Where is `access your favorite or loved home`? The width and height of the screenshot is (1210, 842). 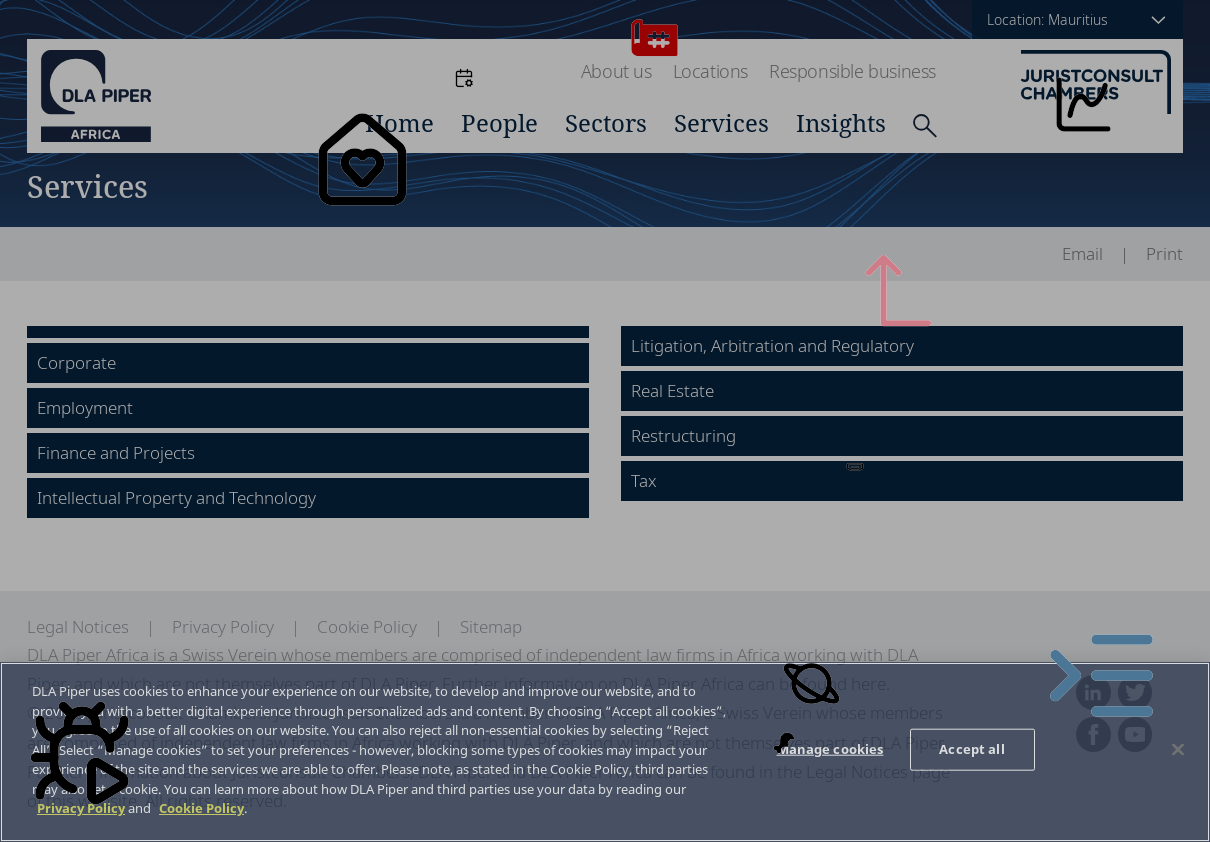
access your favorite or loved home is located at coordinates (362, 161).